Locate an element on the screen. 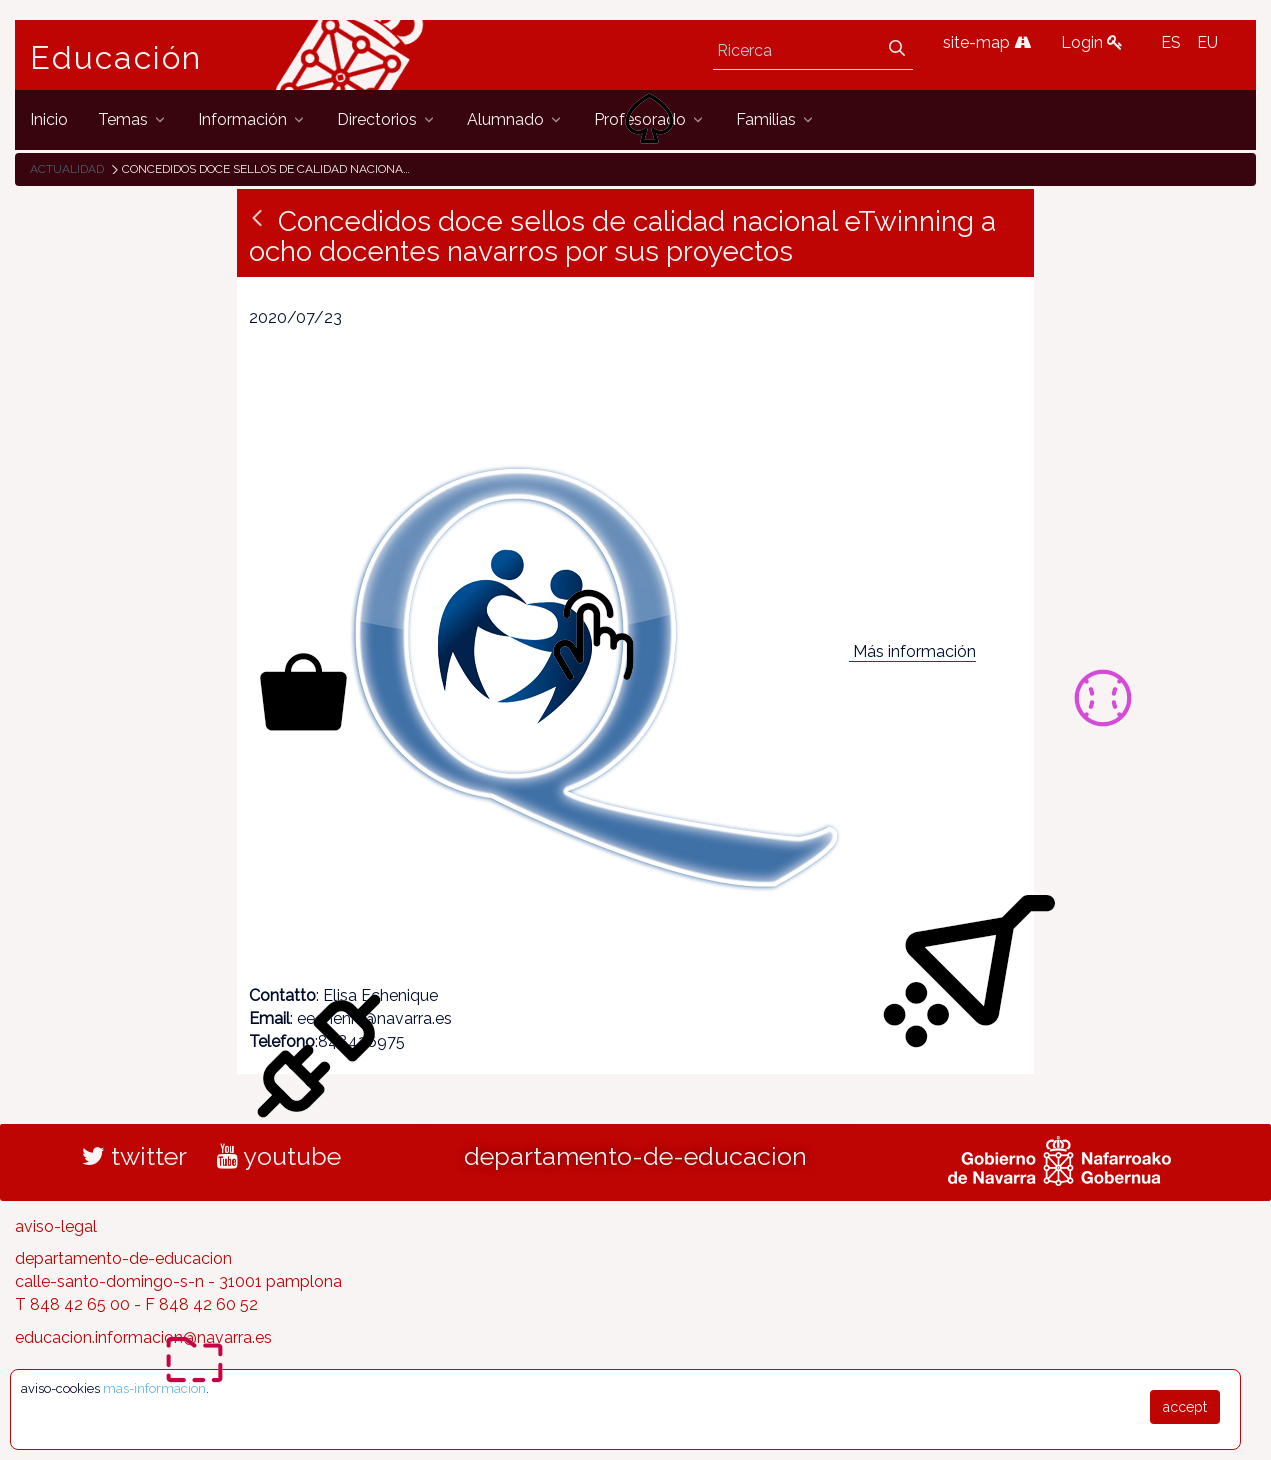 The width and height of the screenshot is (1271, 1460). disconnect from a device or service is located at coordinates (319, 1056).